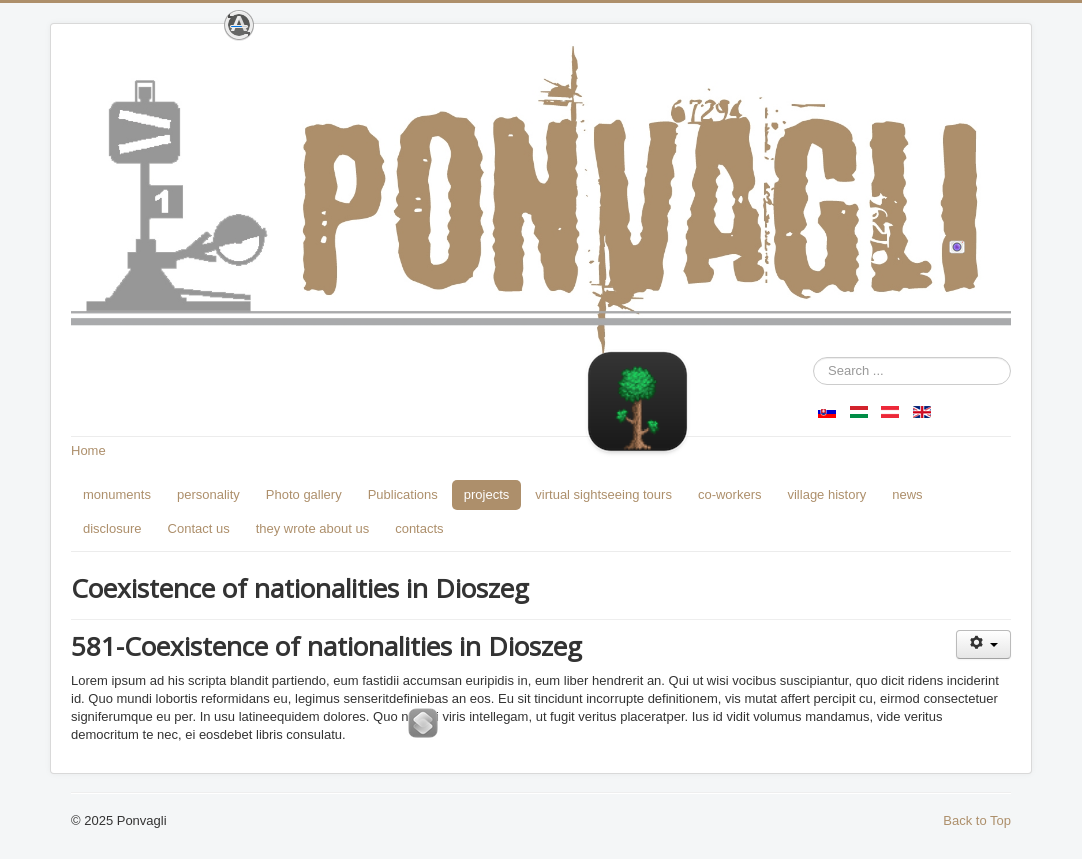 The image size is (1082, 859). I want to click on open the software update manager, so click(239, 25).